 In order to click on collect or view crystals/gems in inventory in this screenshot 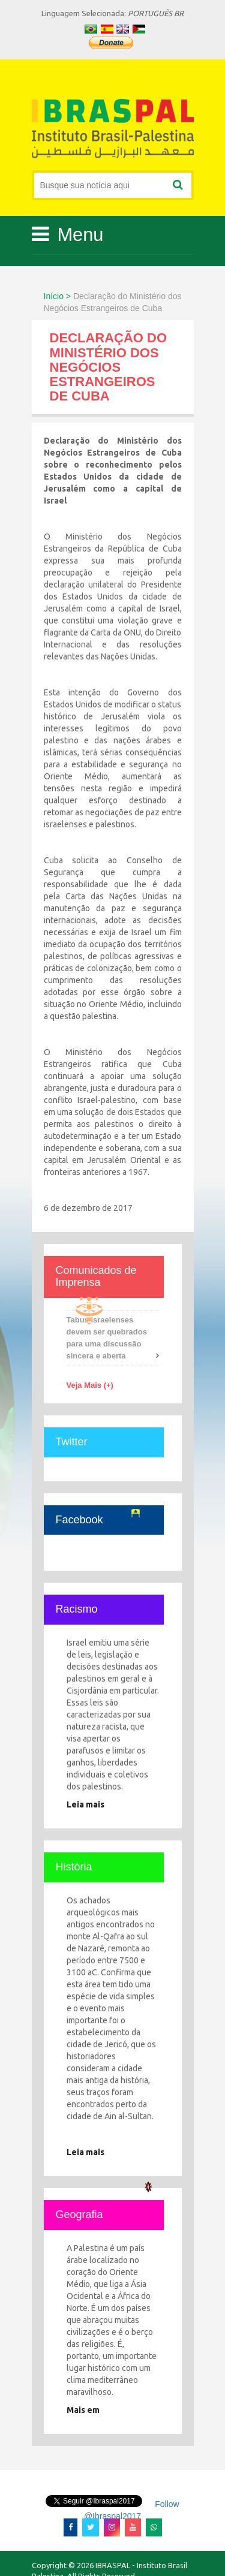, I will do `click(148, 2187)`.